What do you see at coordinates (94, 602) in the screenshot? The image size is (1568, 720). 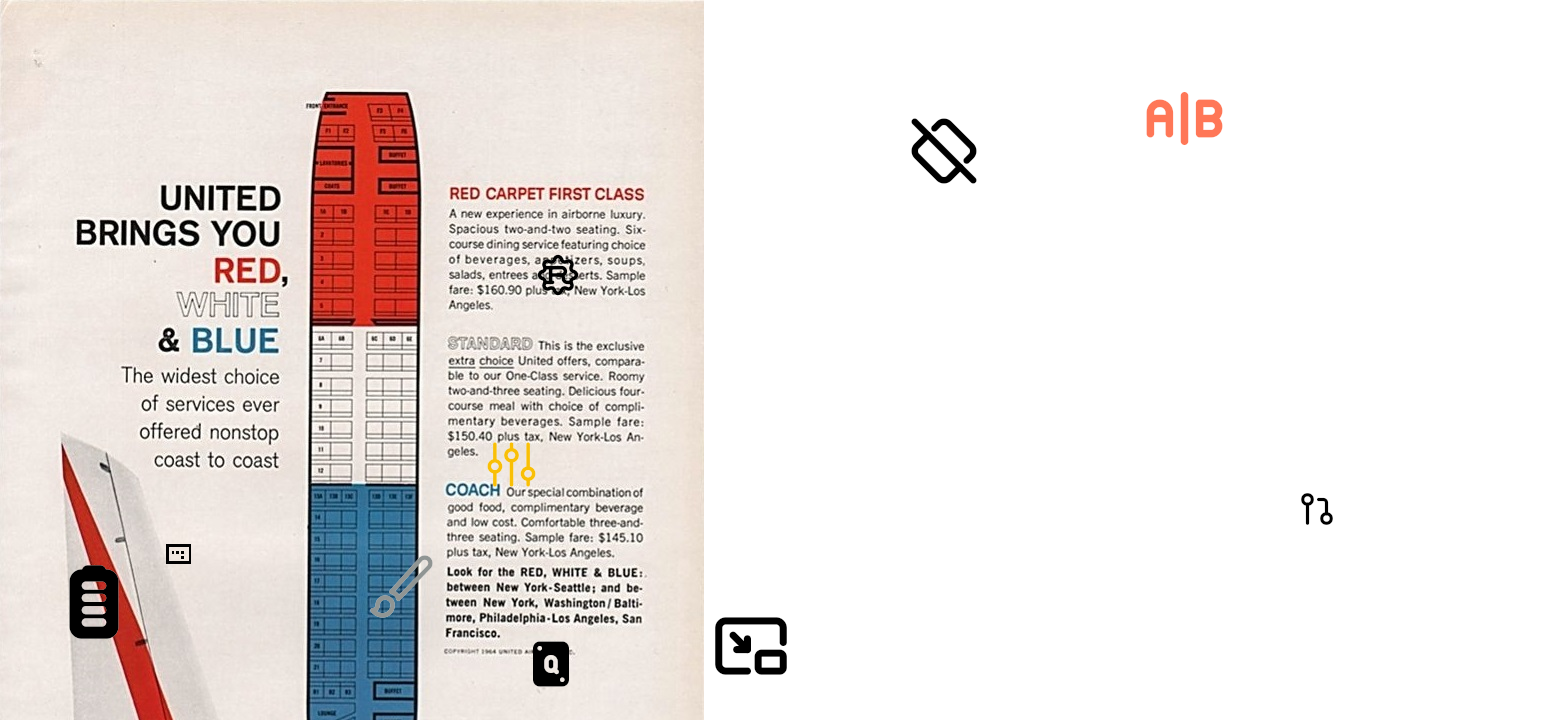 I see `indicates full or high battery level` at bounding box center [94, 602].